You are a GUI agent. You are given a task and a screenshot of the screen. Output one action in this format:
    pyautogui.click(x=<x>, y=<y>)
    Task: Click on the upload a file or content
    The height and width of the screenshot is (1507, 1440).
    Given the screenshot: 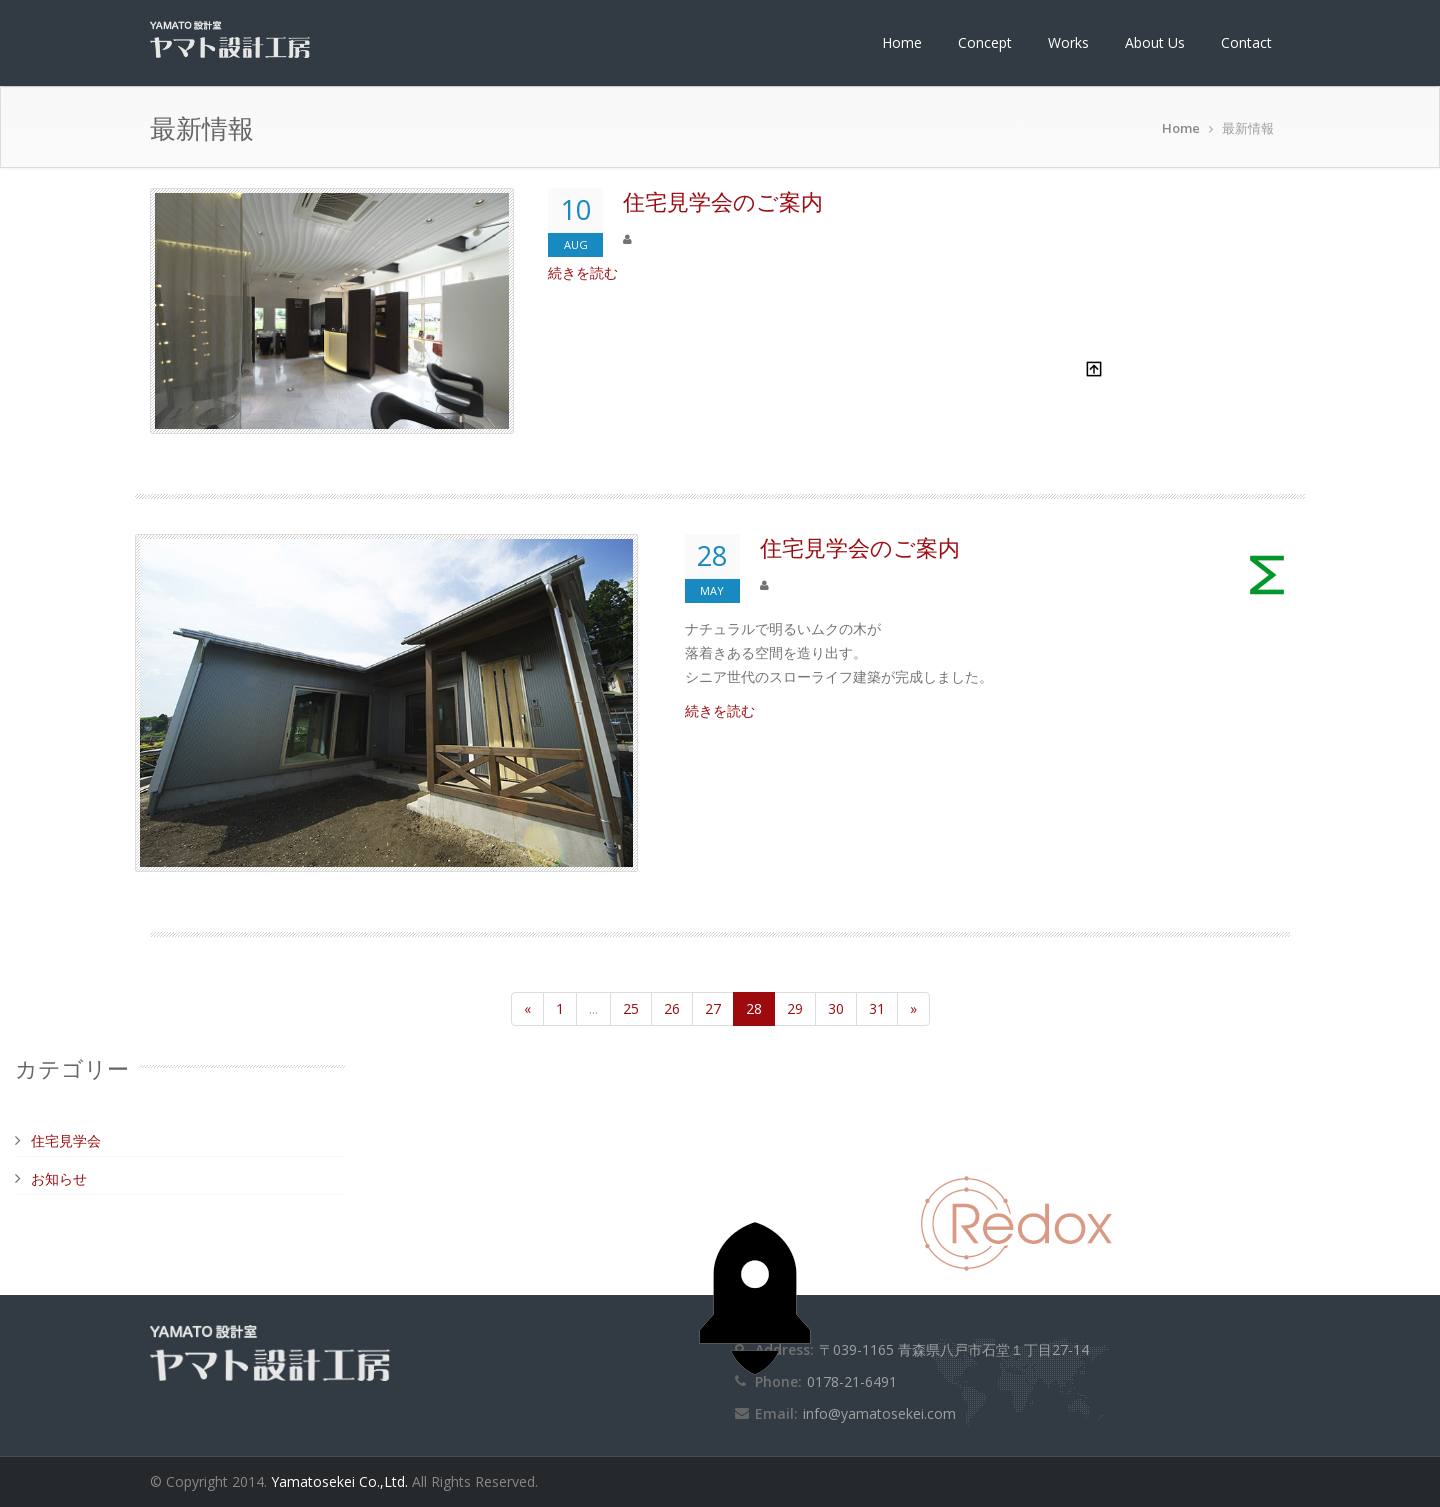 What is the action you would take?
    pyautogui.click(x=1094, y=369)
    